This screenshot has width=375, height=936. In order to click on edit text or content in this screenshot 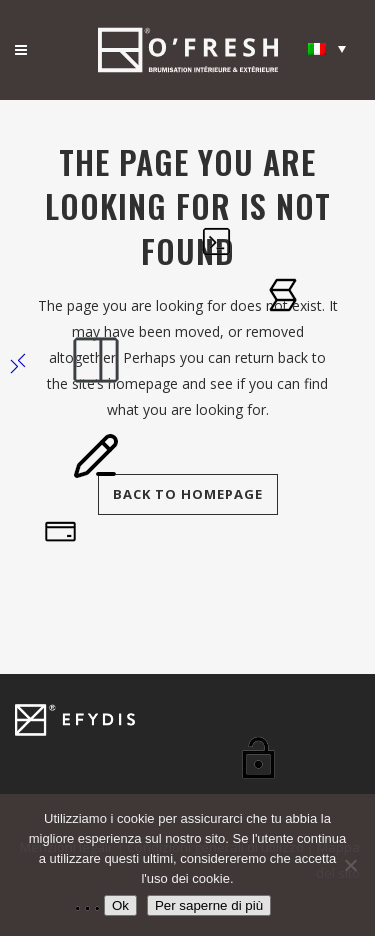, I will do `click(96, 456)`.